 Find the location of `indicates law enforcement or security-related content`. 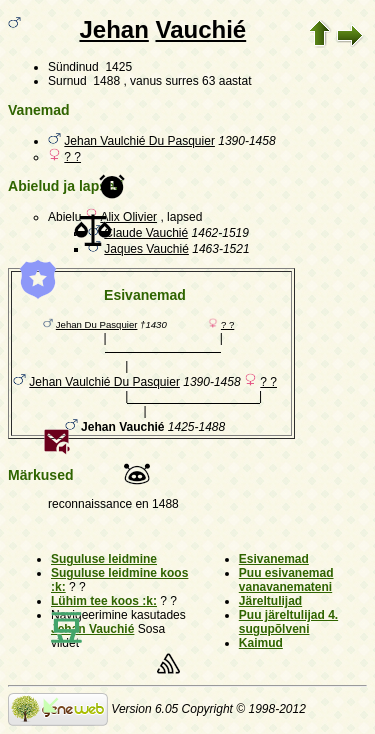

indicates law enforcement or security-related content is located at coordinates (38, 279).